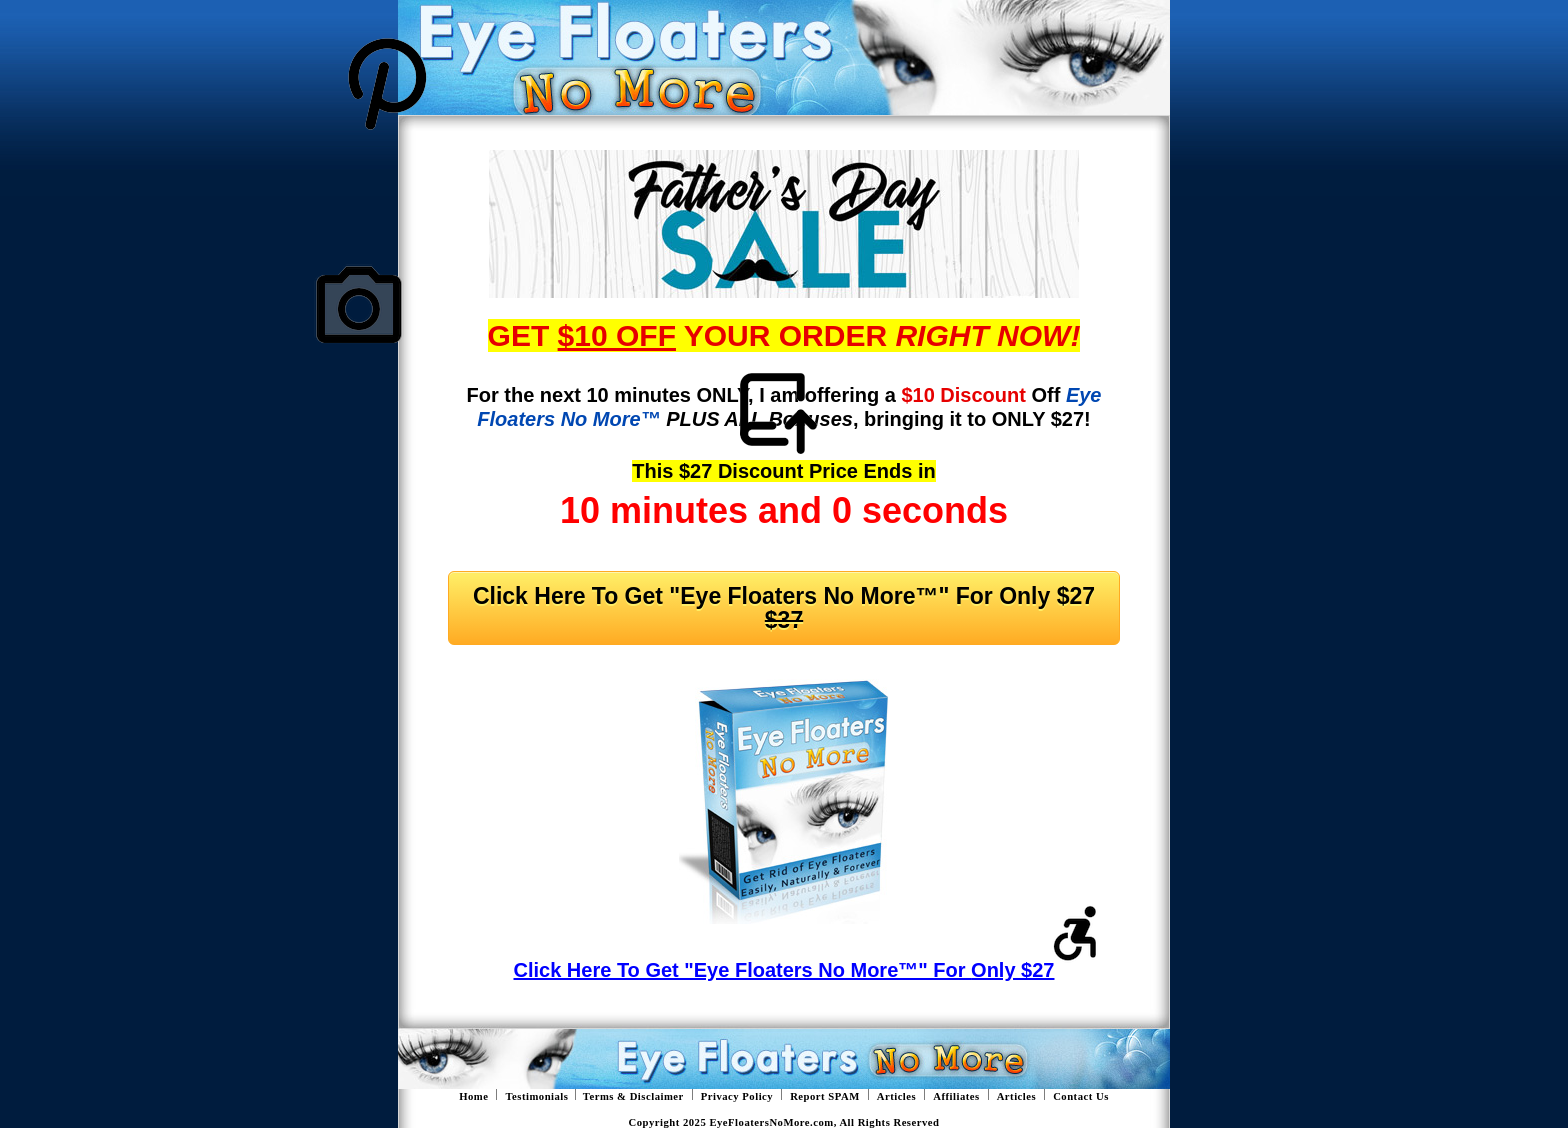 This screenshot has width=1568, height=1128. What do you see at coordinates (1073, 932) in the screenshot?
I see `indicates wheelchair accessibility available` at bounding box center [1073, 932].